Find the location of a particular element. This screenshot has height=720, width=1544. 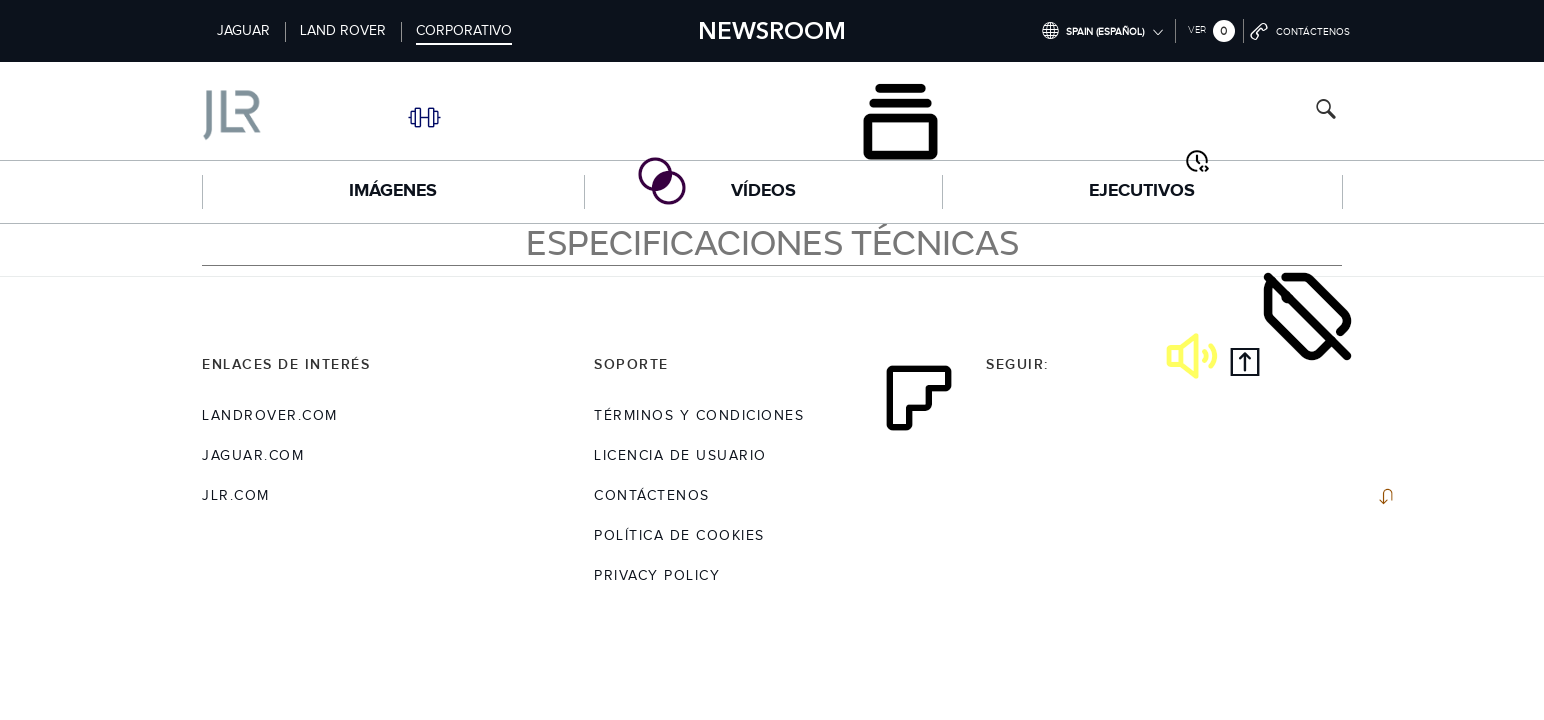

remove a tag or label is located at coordinates (1307, 316).